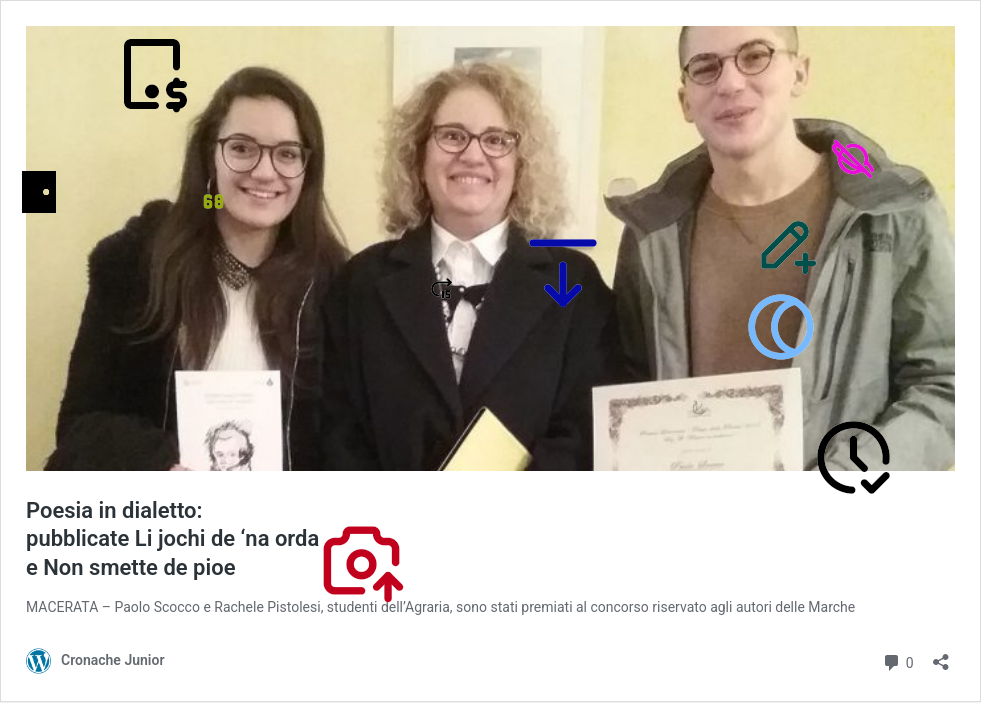 The width and height of the screenshot is (981, 720). Describe the element at coordinates (39, 192) in the screenshot. I see `view door sensor status` at that location.